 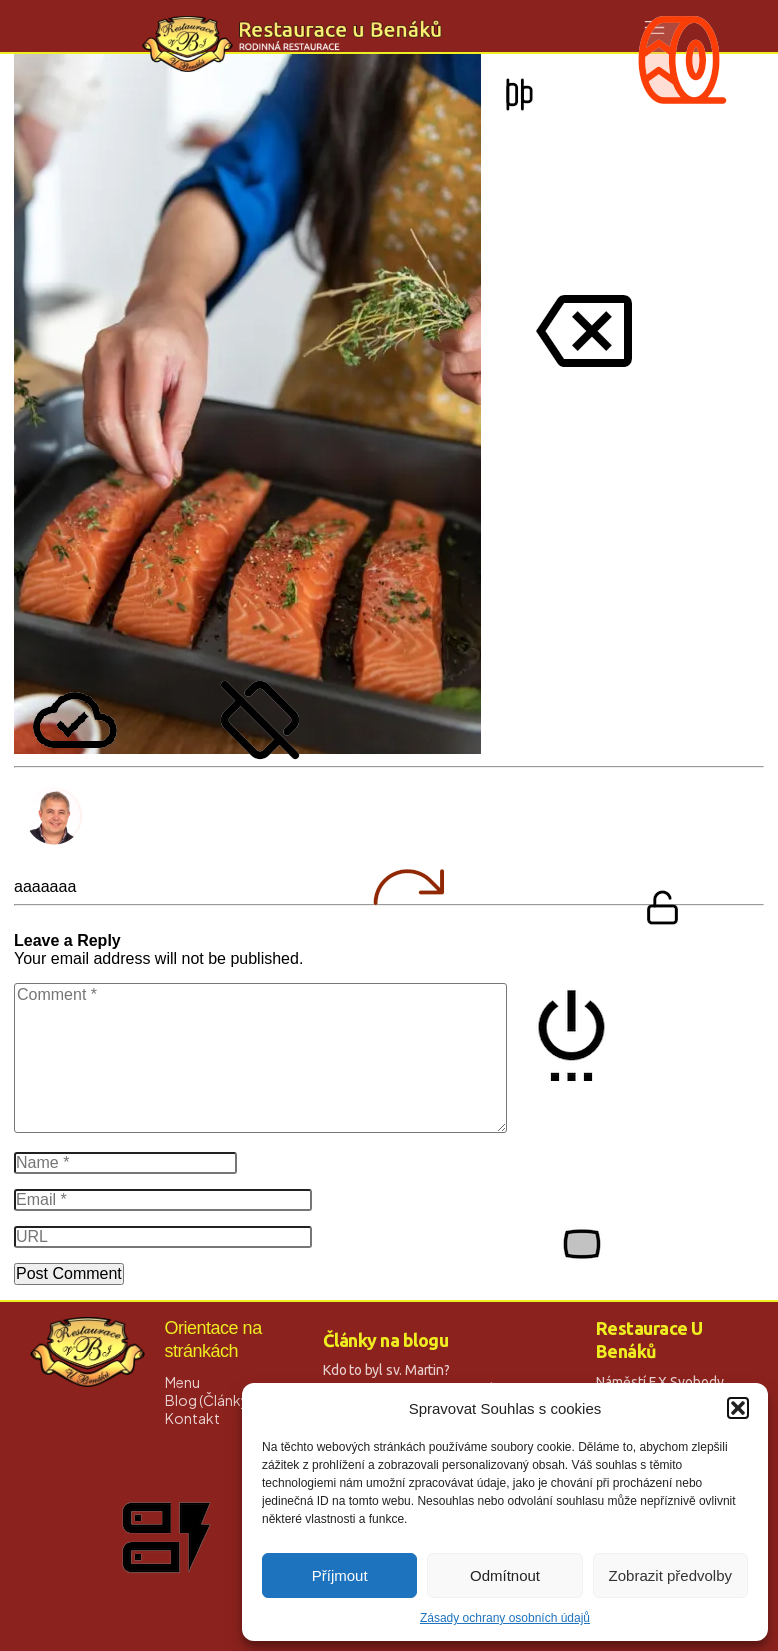 What do you see at coordinates (166, 1537) in the screenshot?
I see `access dynamic or auto-generated forms` at bounding box center [166, 1537].